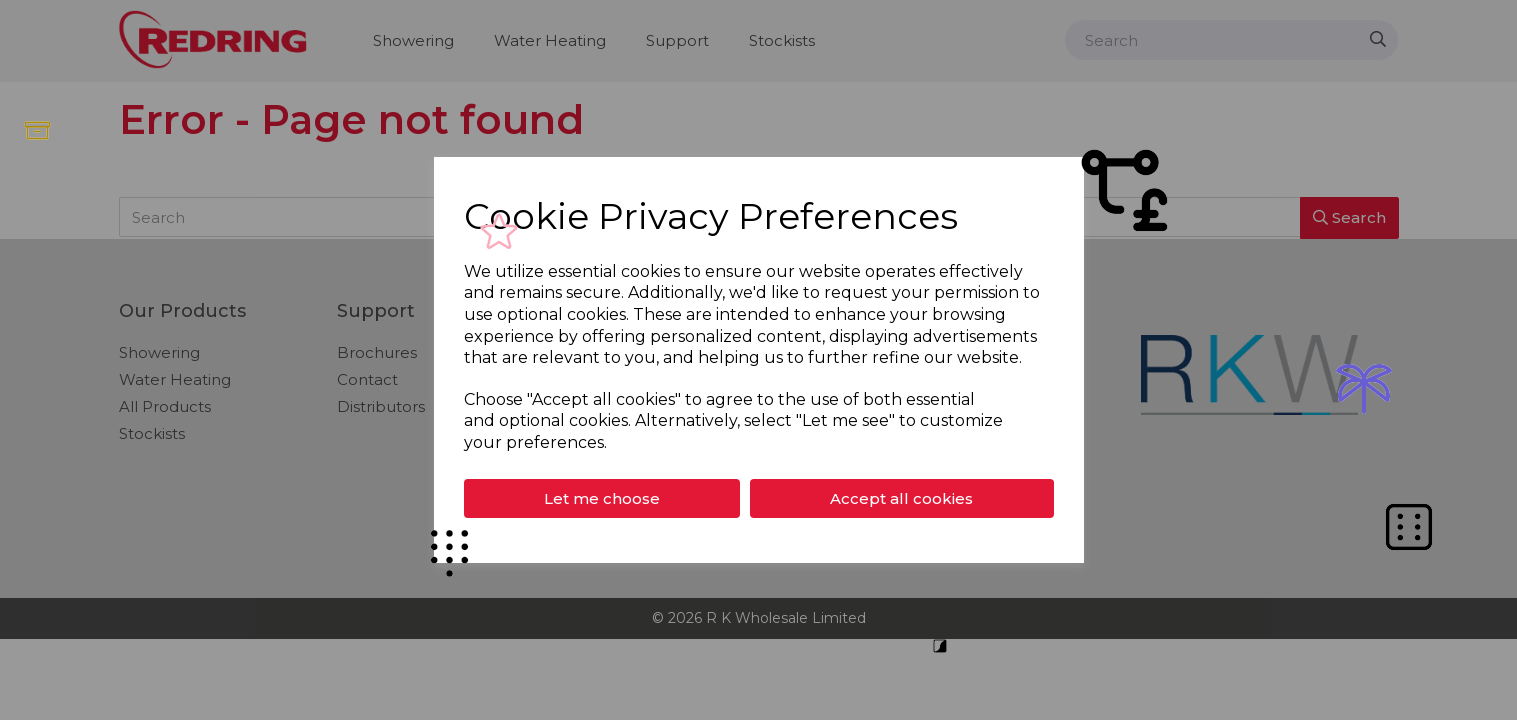 The width and height of the screenshot is (1517, 720). What do you see at coordinates (1409, 527) in the screenshot?
I see `randomize or shuffle content` at bounding box center [1409, 527].